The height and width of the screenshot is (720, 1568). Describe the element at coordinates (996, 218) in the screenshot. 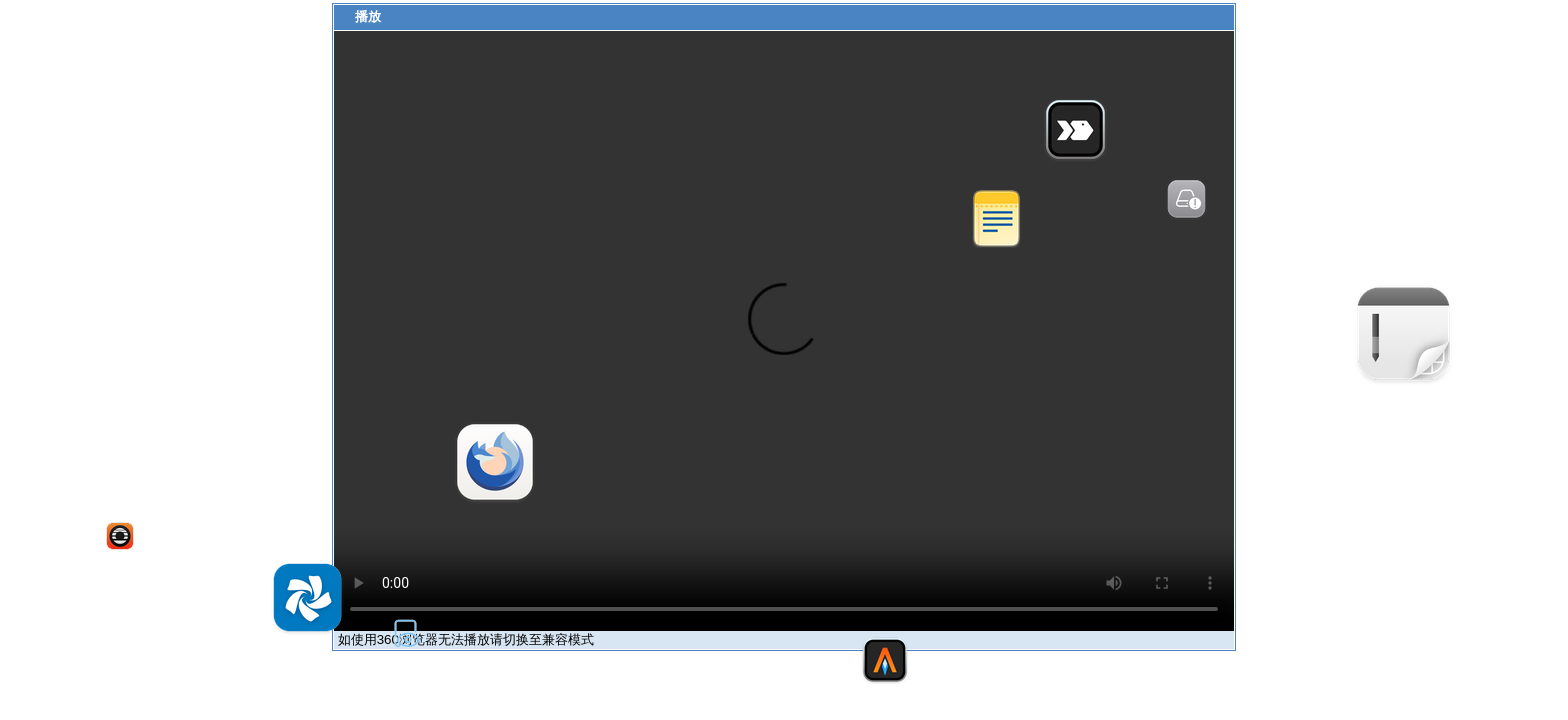

I see `open the notes application` at that location.